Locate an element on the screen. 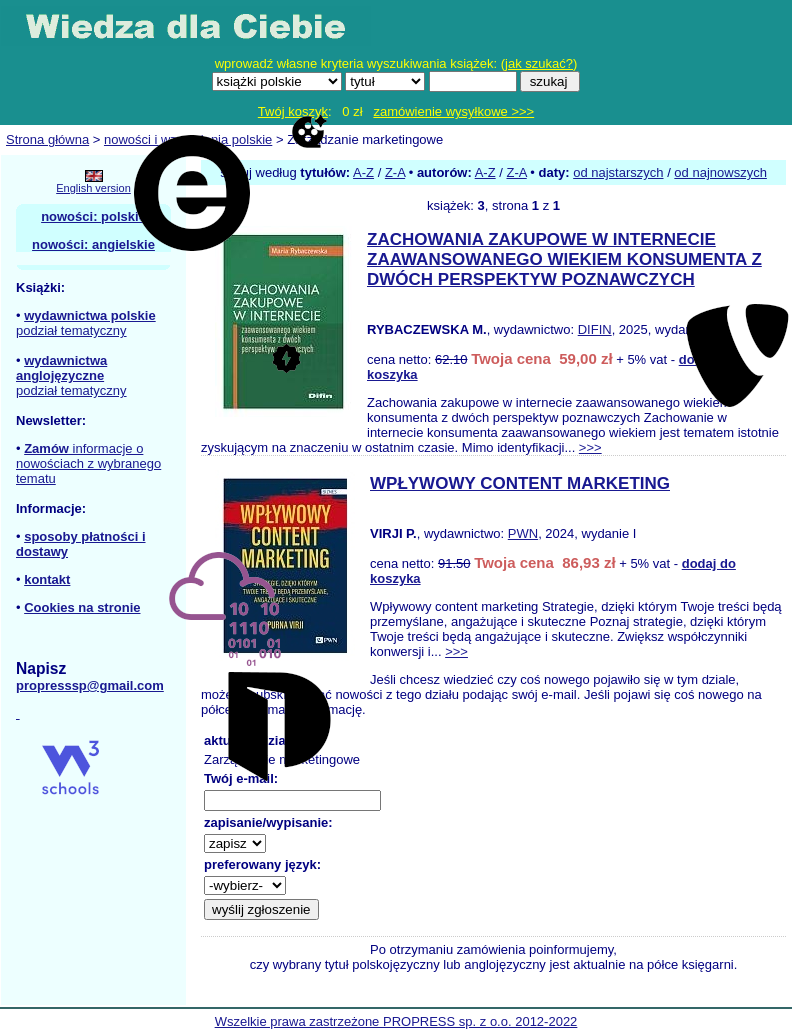 This screenshot has height=1034, width=792. Embarcadero Technologies company logo is located at coordinates (192, 193).